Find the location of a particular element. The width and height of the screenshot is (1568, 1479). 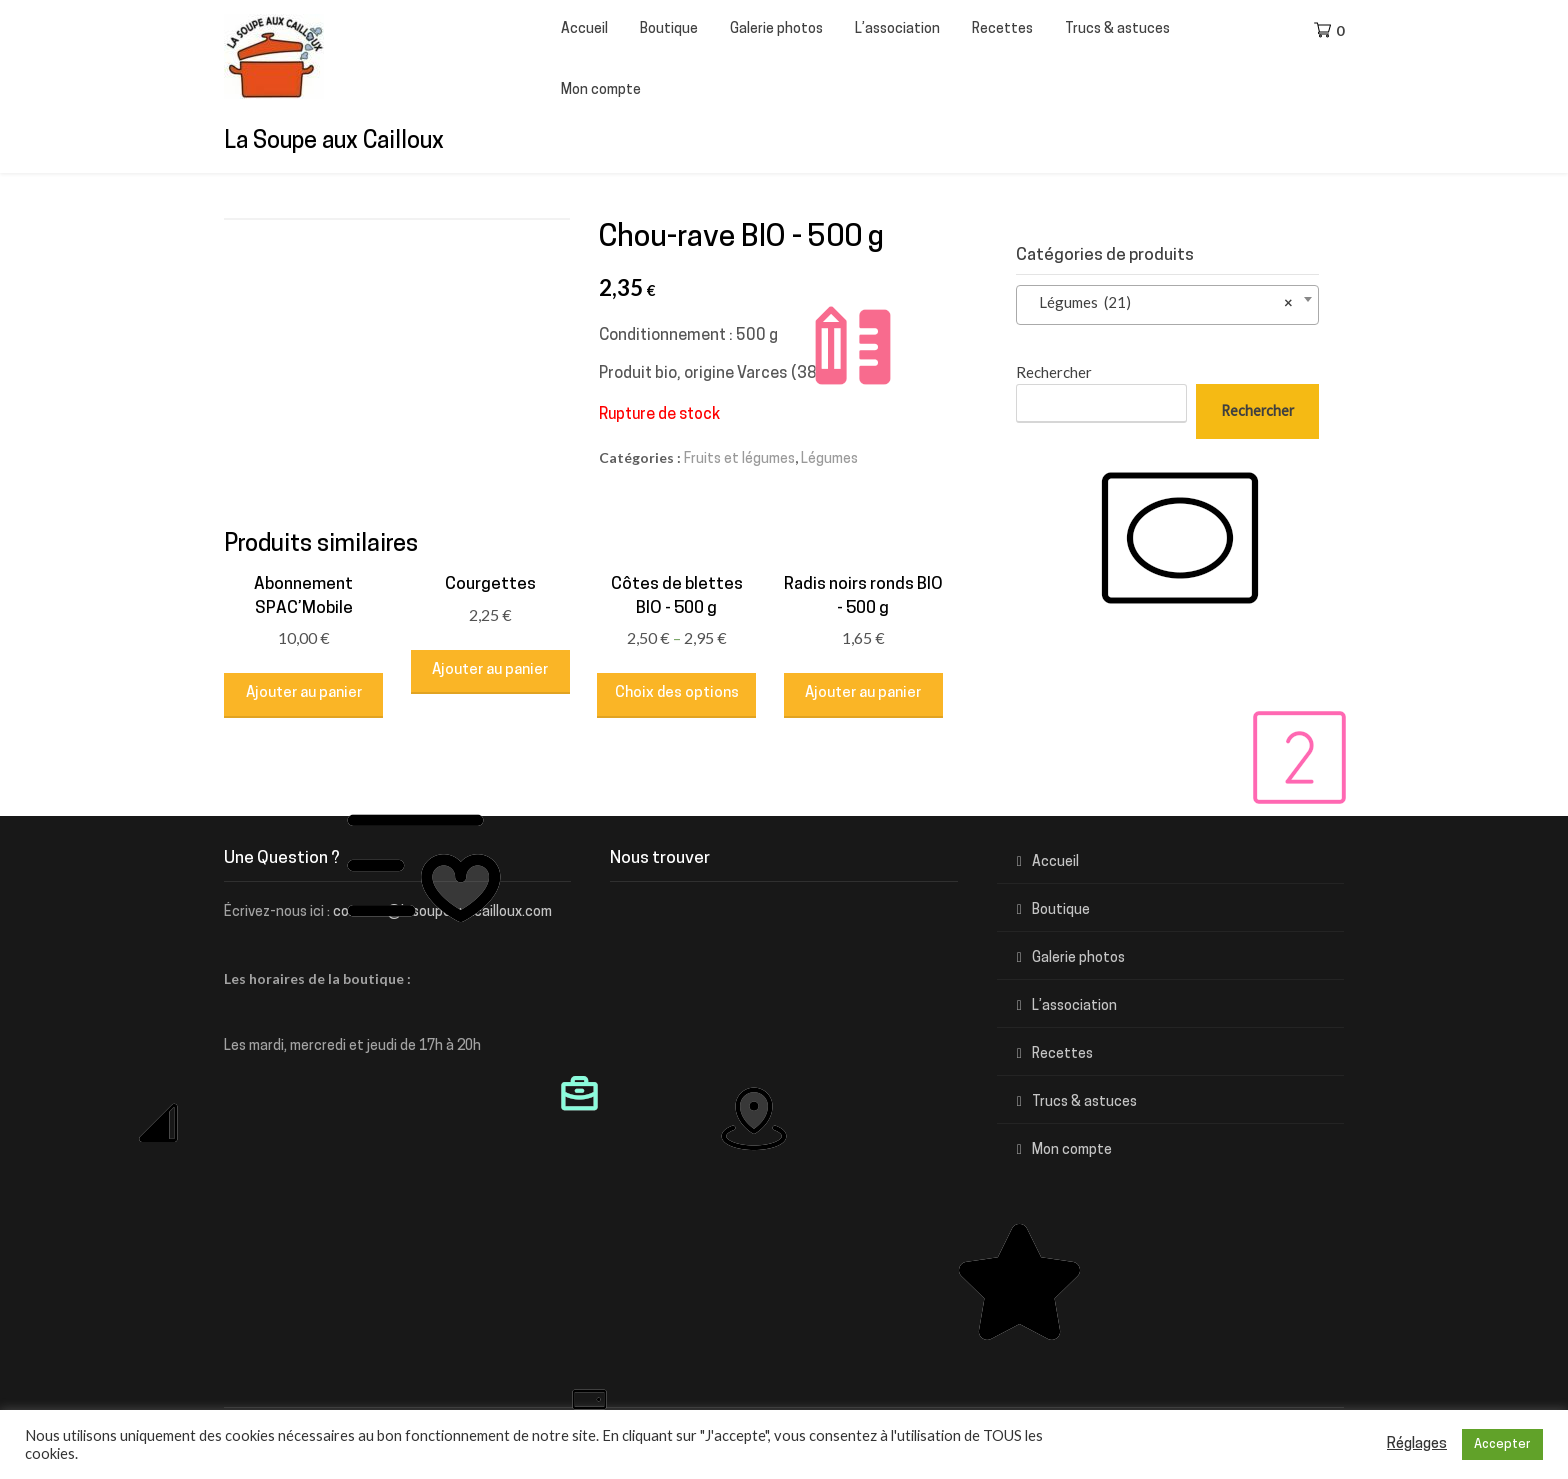

mark item as favorite is located at coordinates (1019, 1283).